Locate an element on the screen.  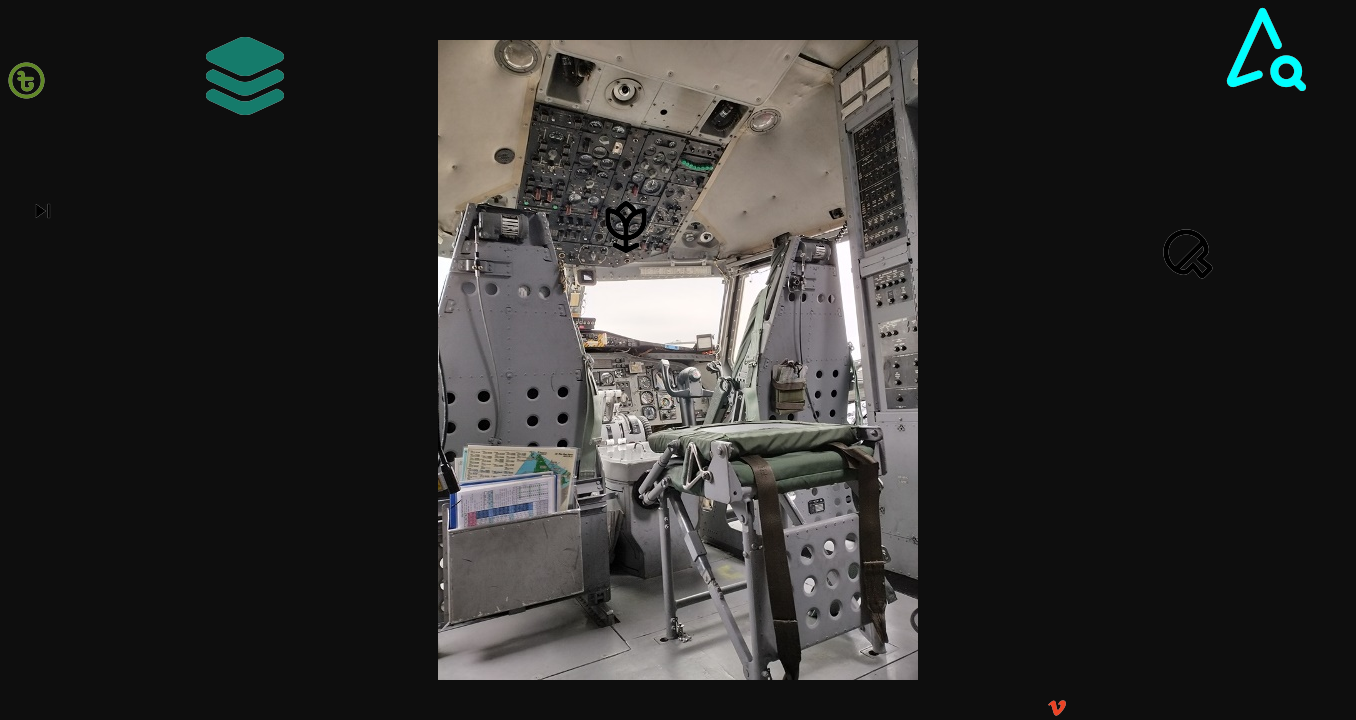
access garden or plant care features is located at coordinates (626, 227).